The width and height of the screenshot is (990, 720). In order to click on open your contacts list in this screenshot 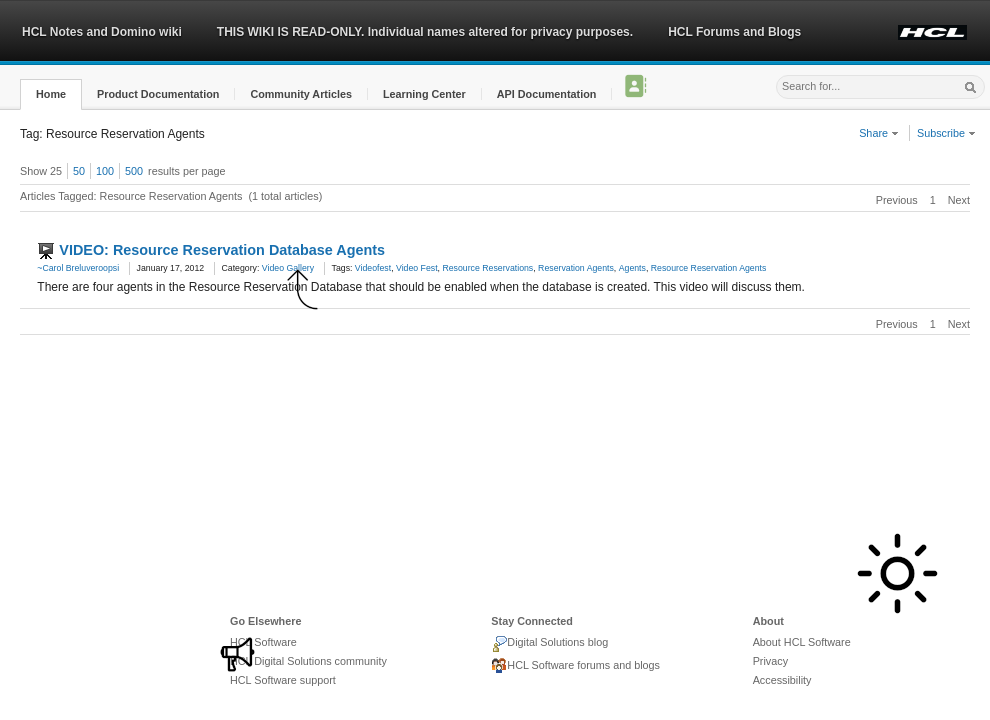, I will do `click(635, 86)`.